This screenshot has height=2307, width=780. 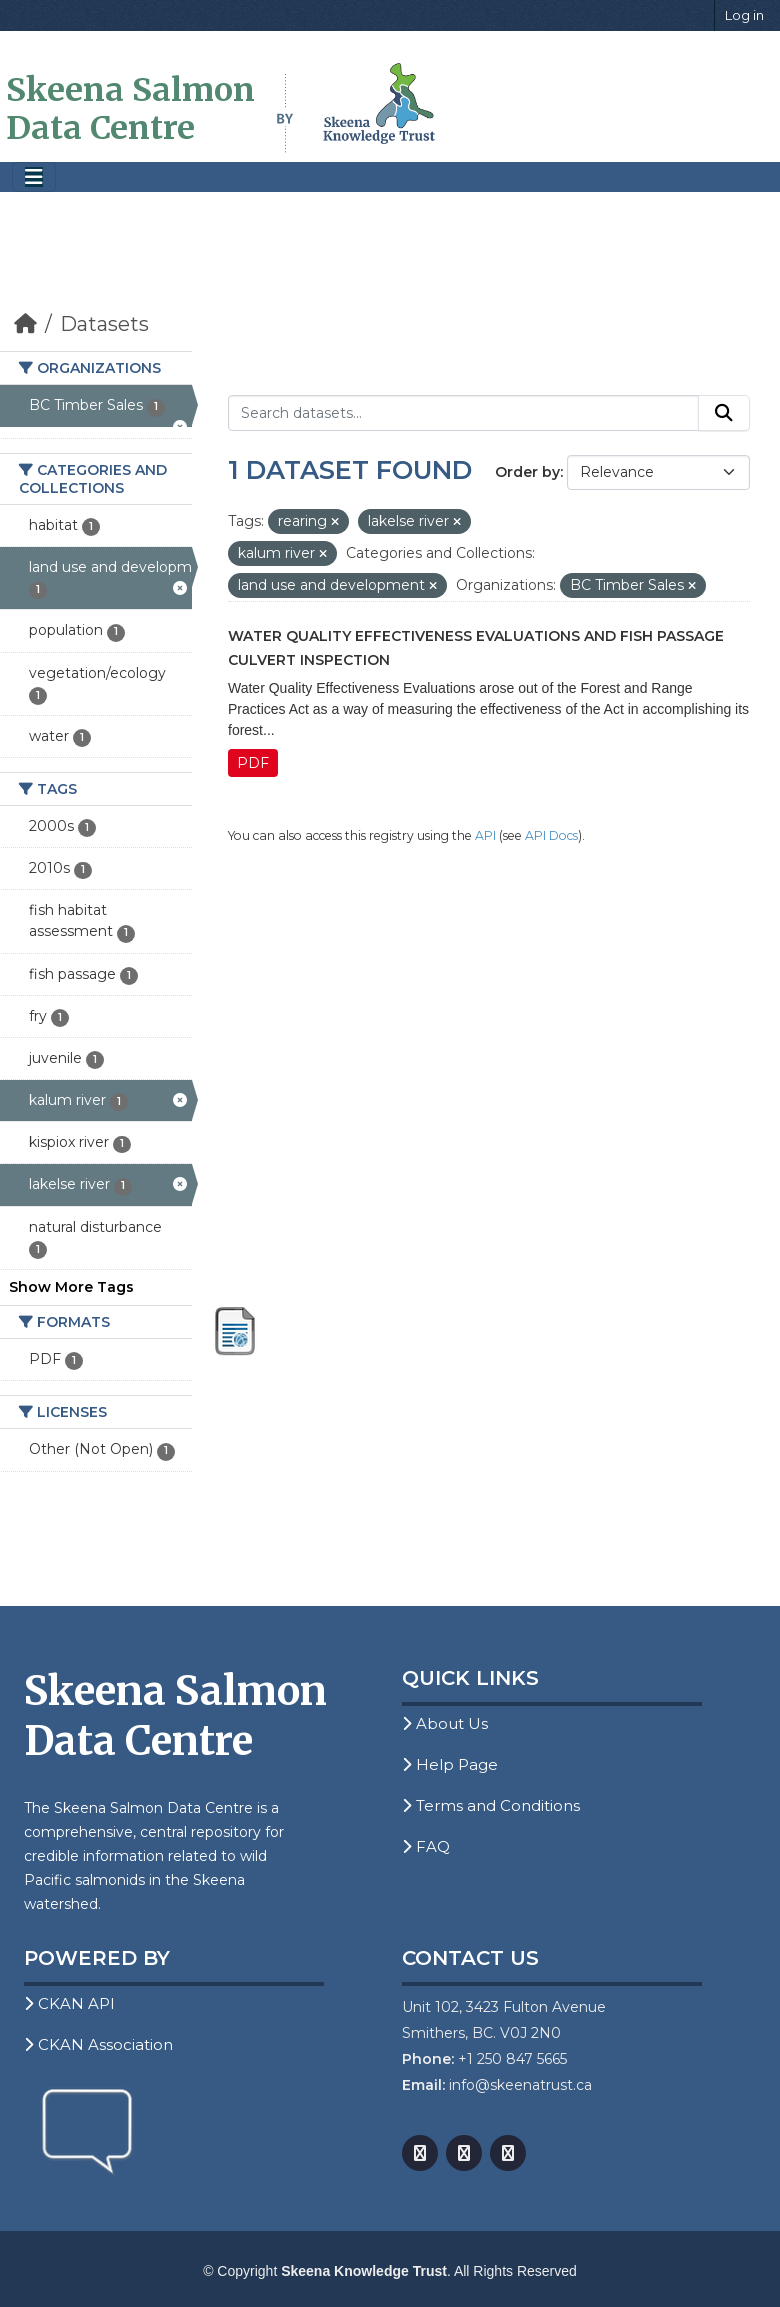 What do you see at coordinates (235, 1331) in the screenshot?
I see `libreoffice web template file type` at bounding box center [235, 1331].